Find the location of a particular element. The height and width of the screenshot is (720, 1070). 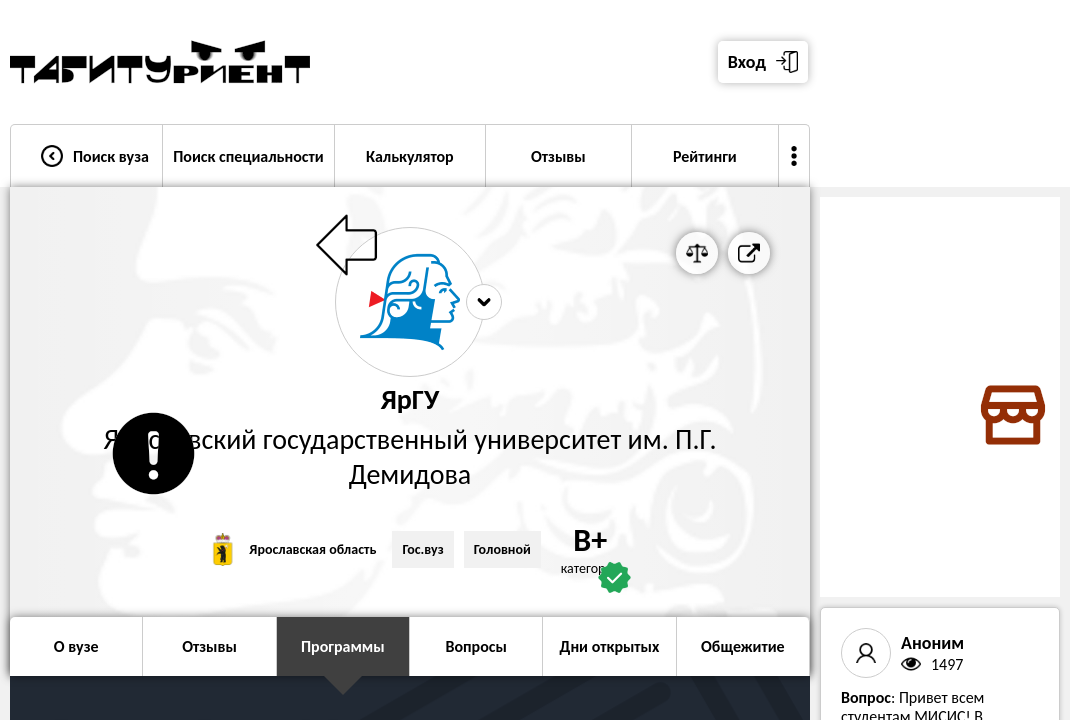

indicates a warning or alert that needs attention is located at coordinates (153, 453).